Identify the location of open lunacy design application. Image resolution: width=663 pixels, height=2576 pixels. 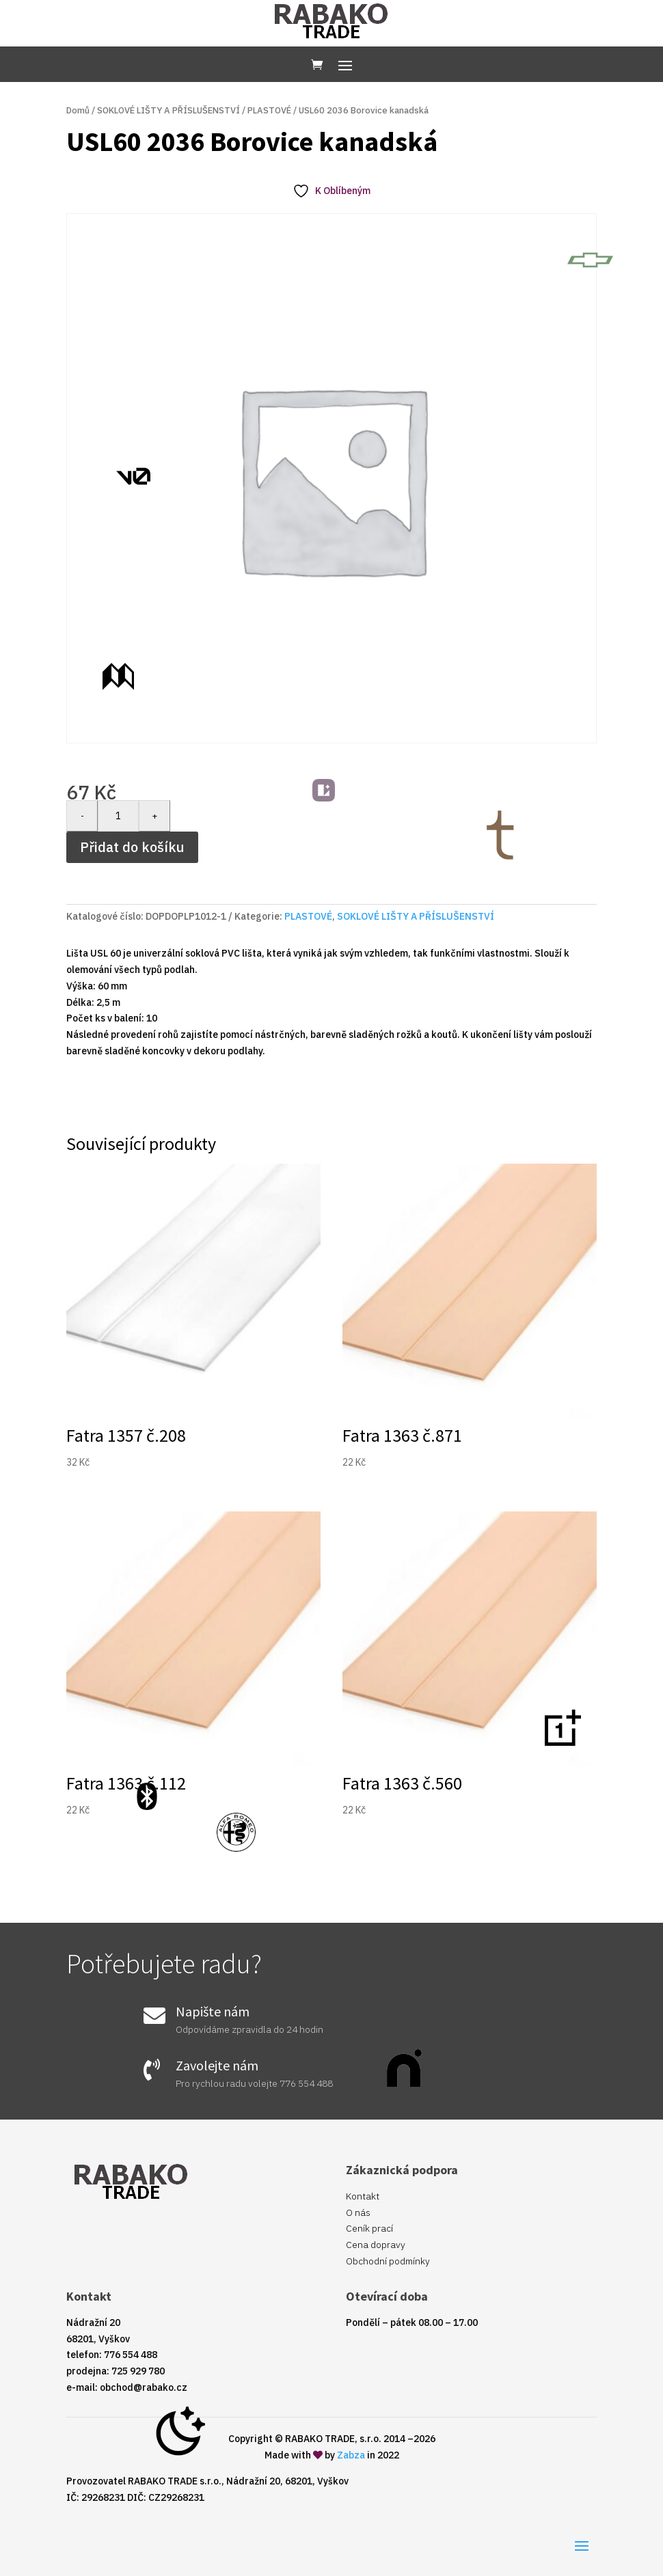
(323, 790).